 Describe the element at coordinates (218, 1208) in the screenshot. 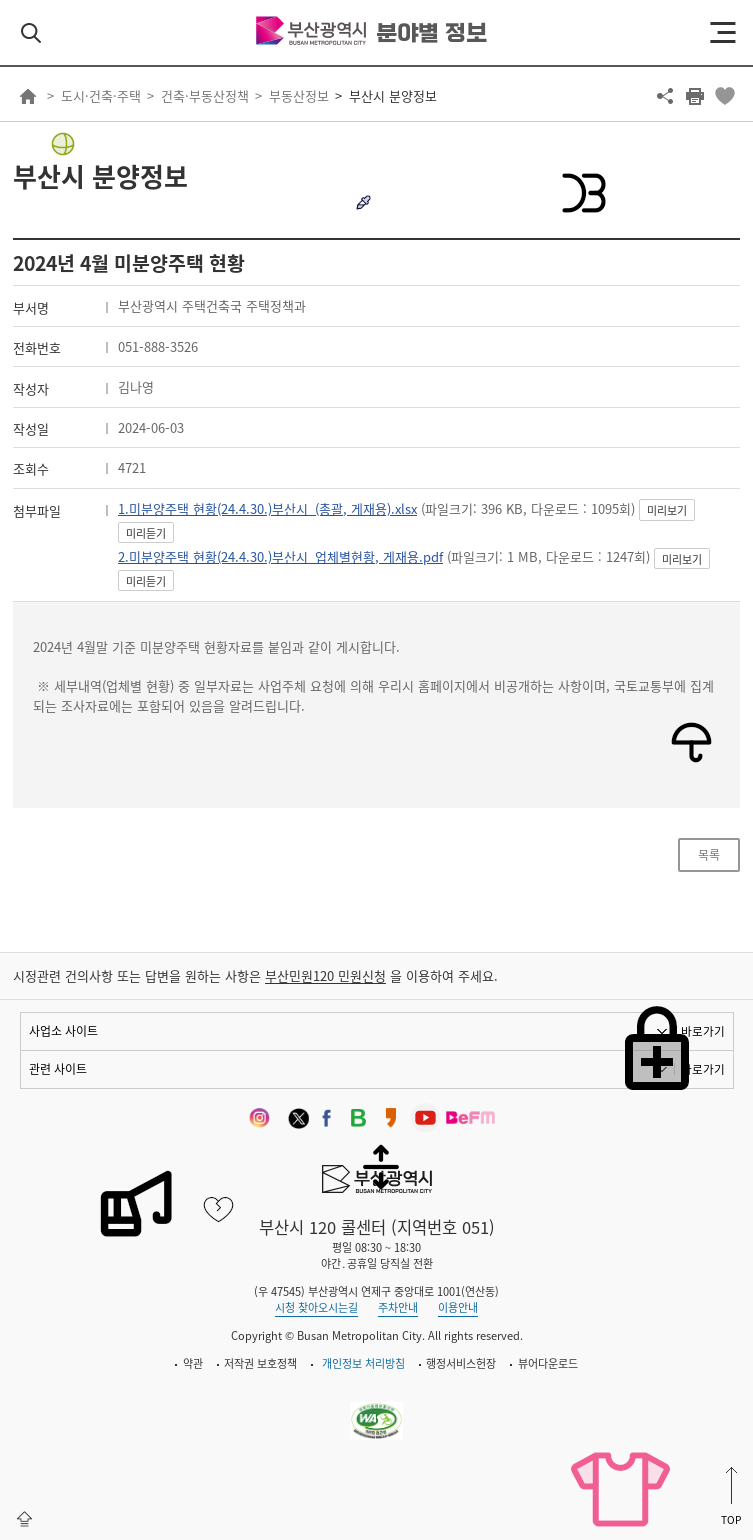

I see `unlike or remove from favorites` at that location.